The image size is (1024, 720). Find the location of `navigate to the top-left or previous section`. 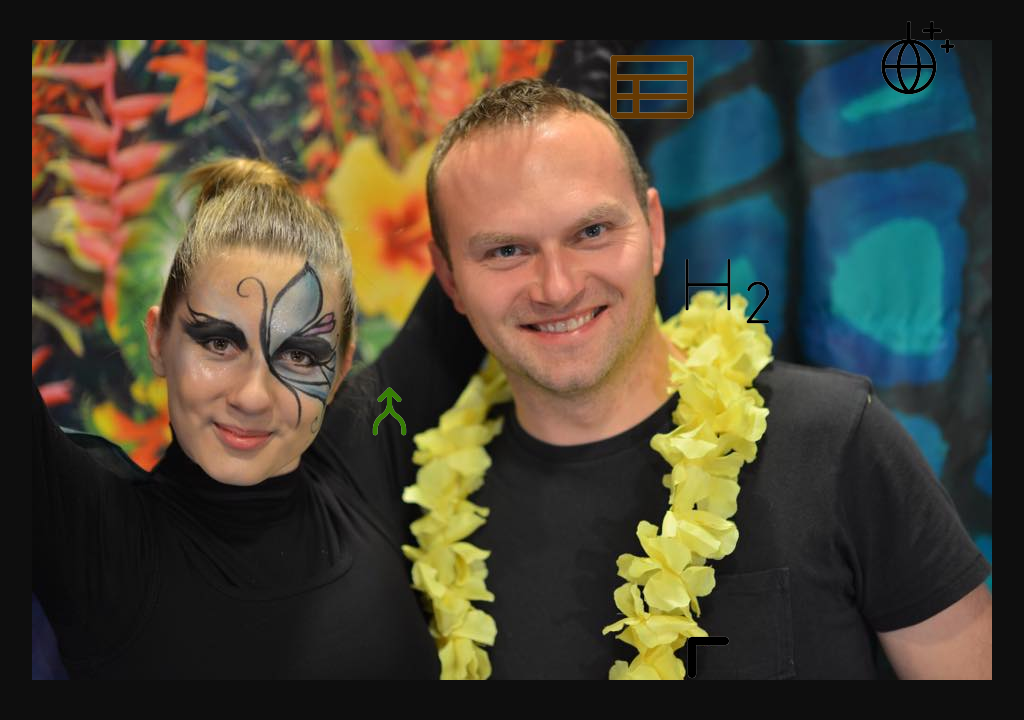

navigate to the top-left or previous section is located at coordinates (708, 657).